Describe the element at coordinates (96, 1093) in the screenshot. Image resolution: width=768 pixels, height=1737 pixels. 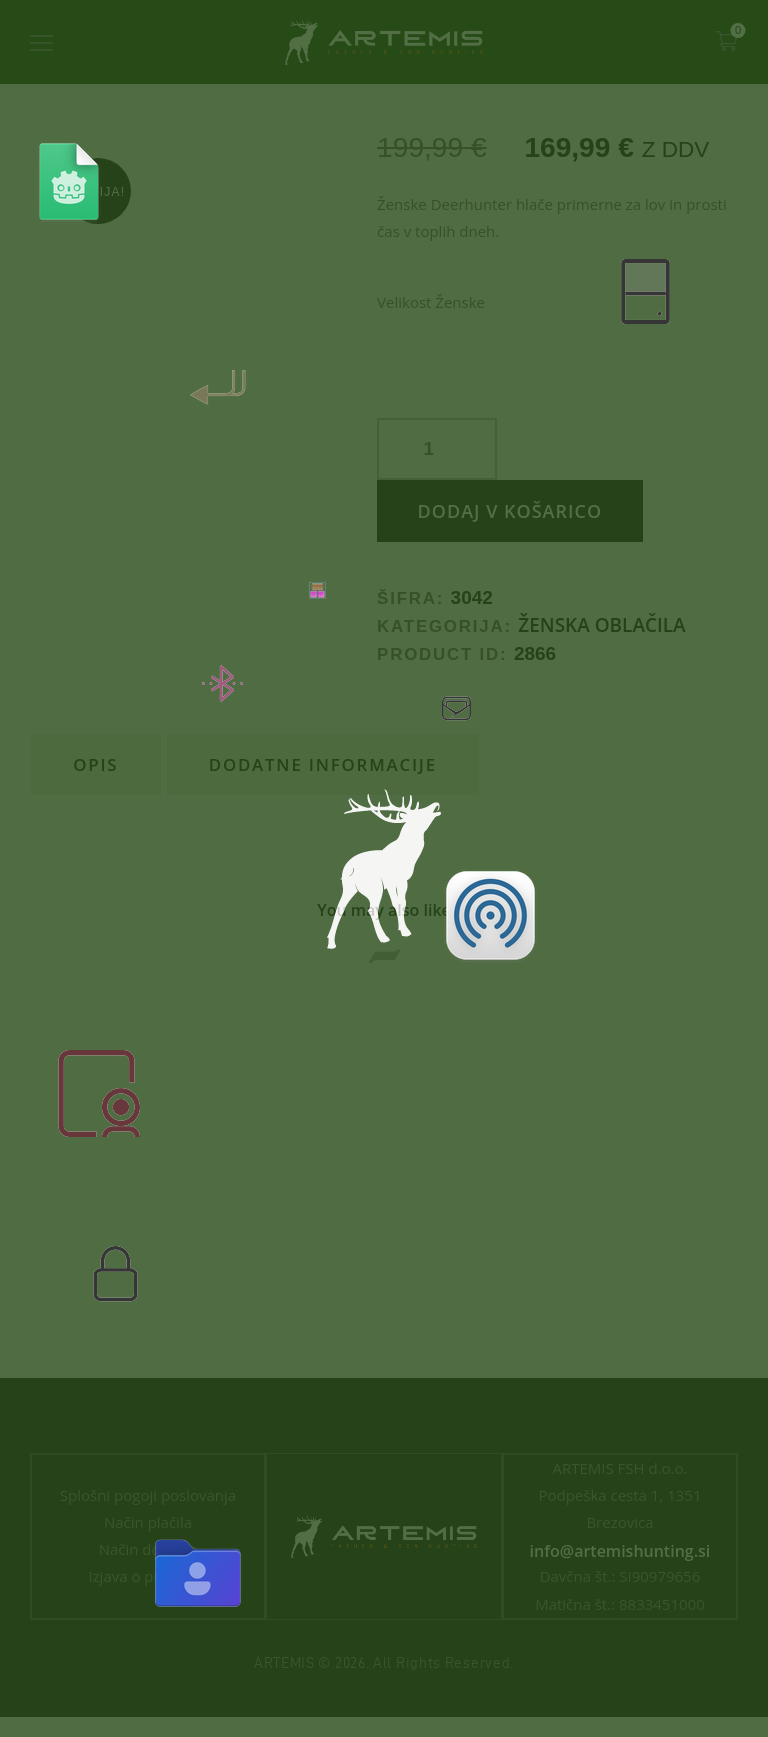
I see `open camera or webcam app` at that location.